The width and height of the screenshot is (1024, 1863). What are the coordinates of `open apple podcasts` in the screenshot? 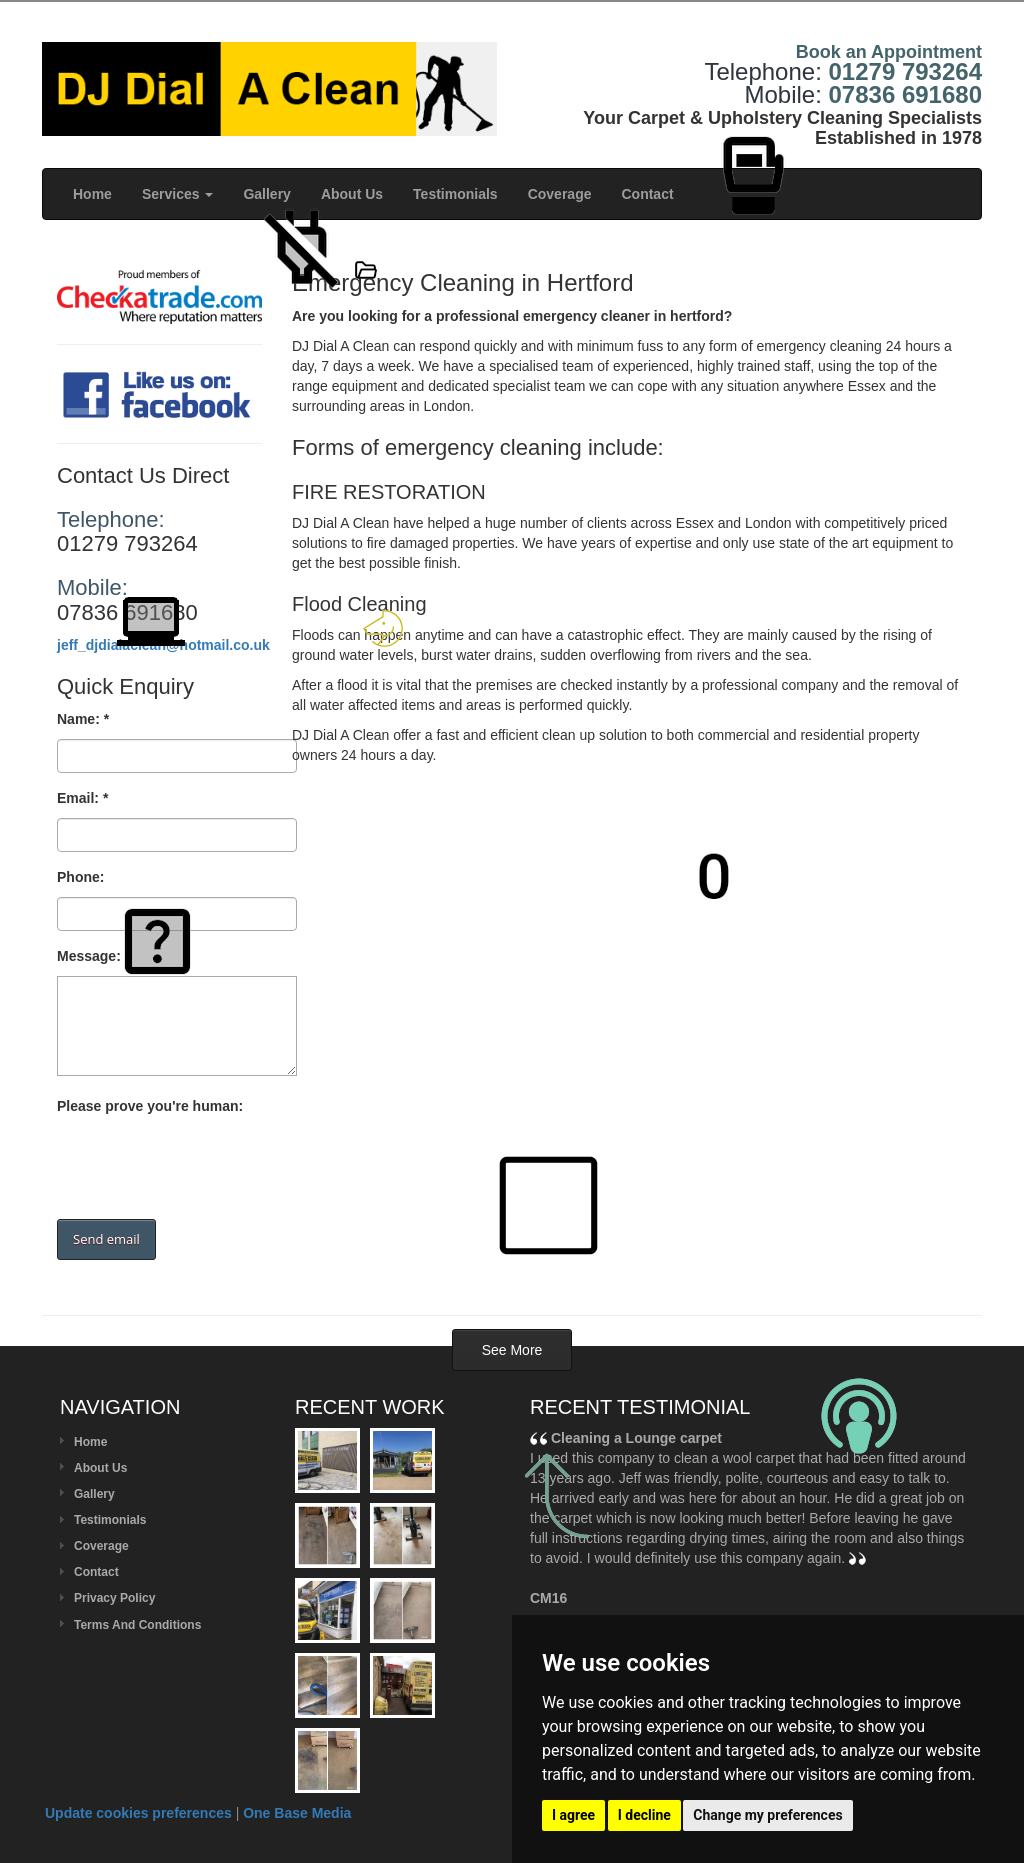 It's located at (859, 1416).